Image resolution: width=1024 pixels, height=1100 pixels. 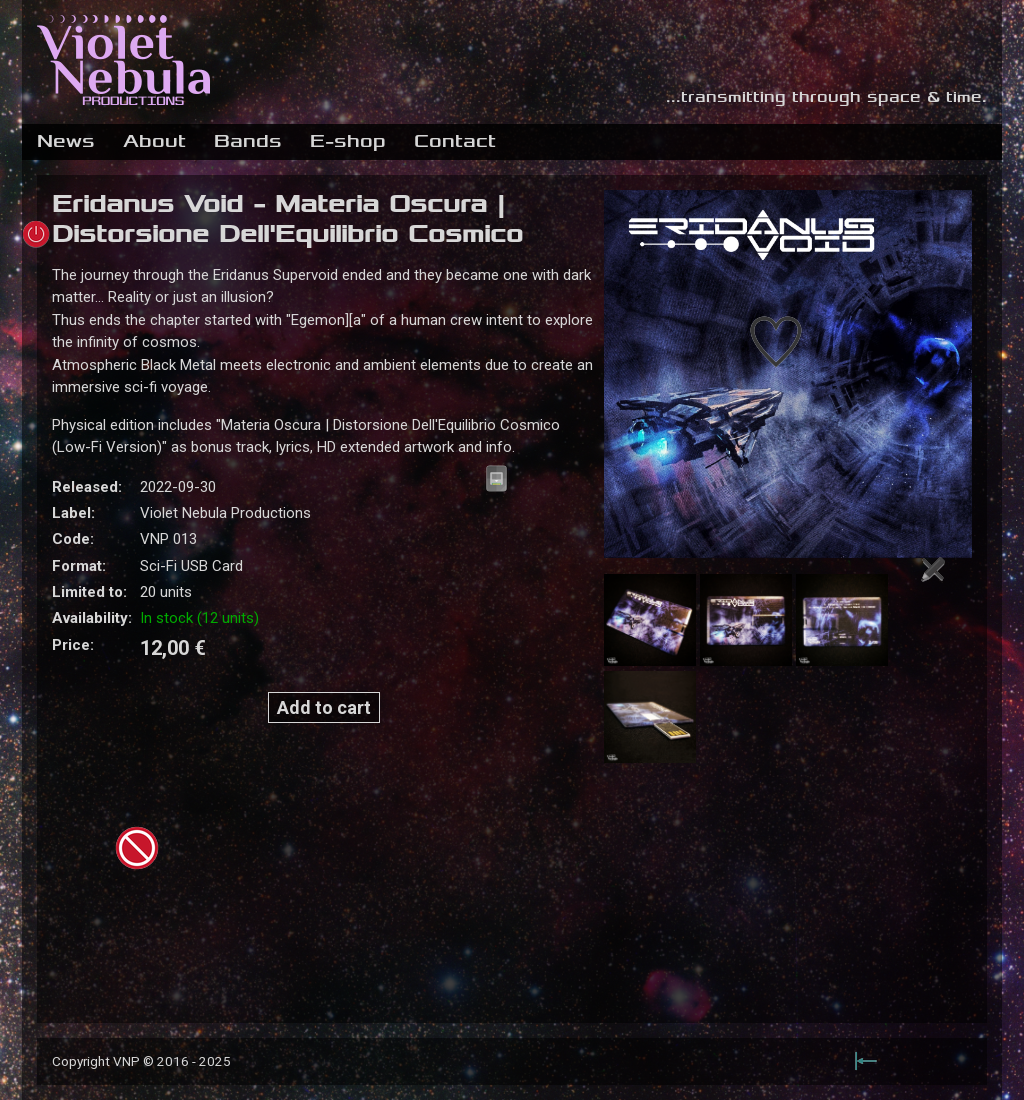 I want to click on delete selected email message, so click(x=137, y=848).